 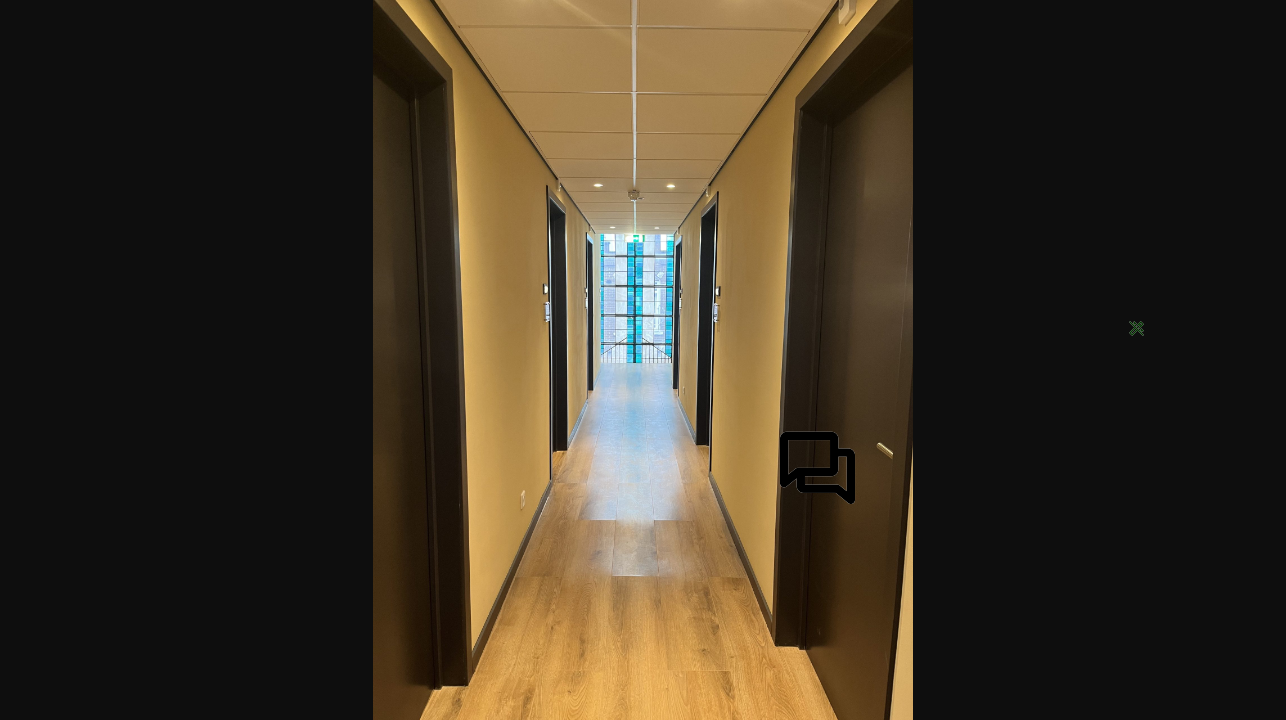 I want to click on open your conversations, so click(x=817, y=466).